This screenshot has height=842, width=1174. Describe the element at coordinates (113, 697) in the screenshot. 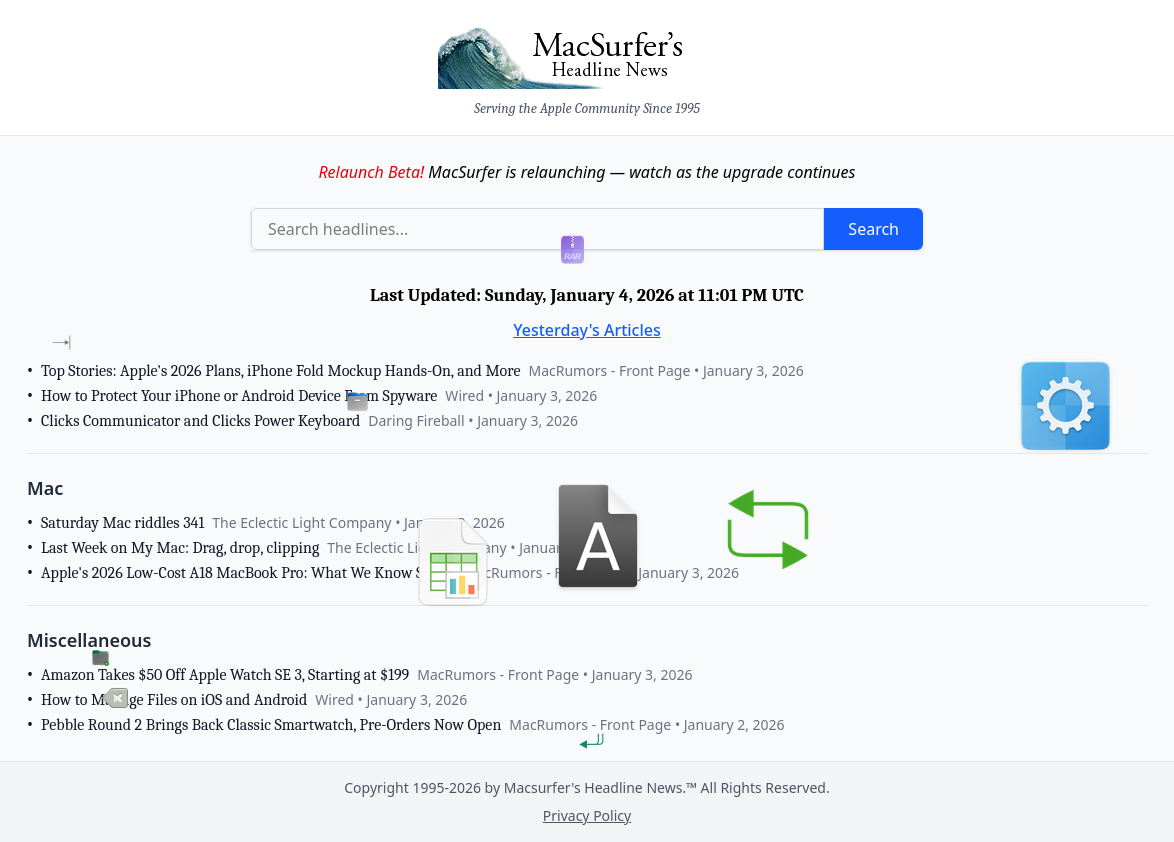

I see `clear or delete entered text` at that location.